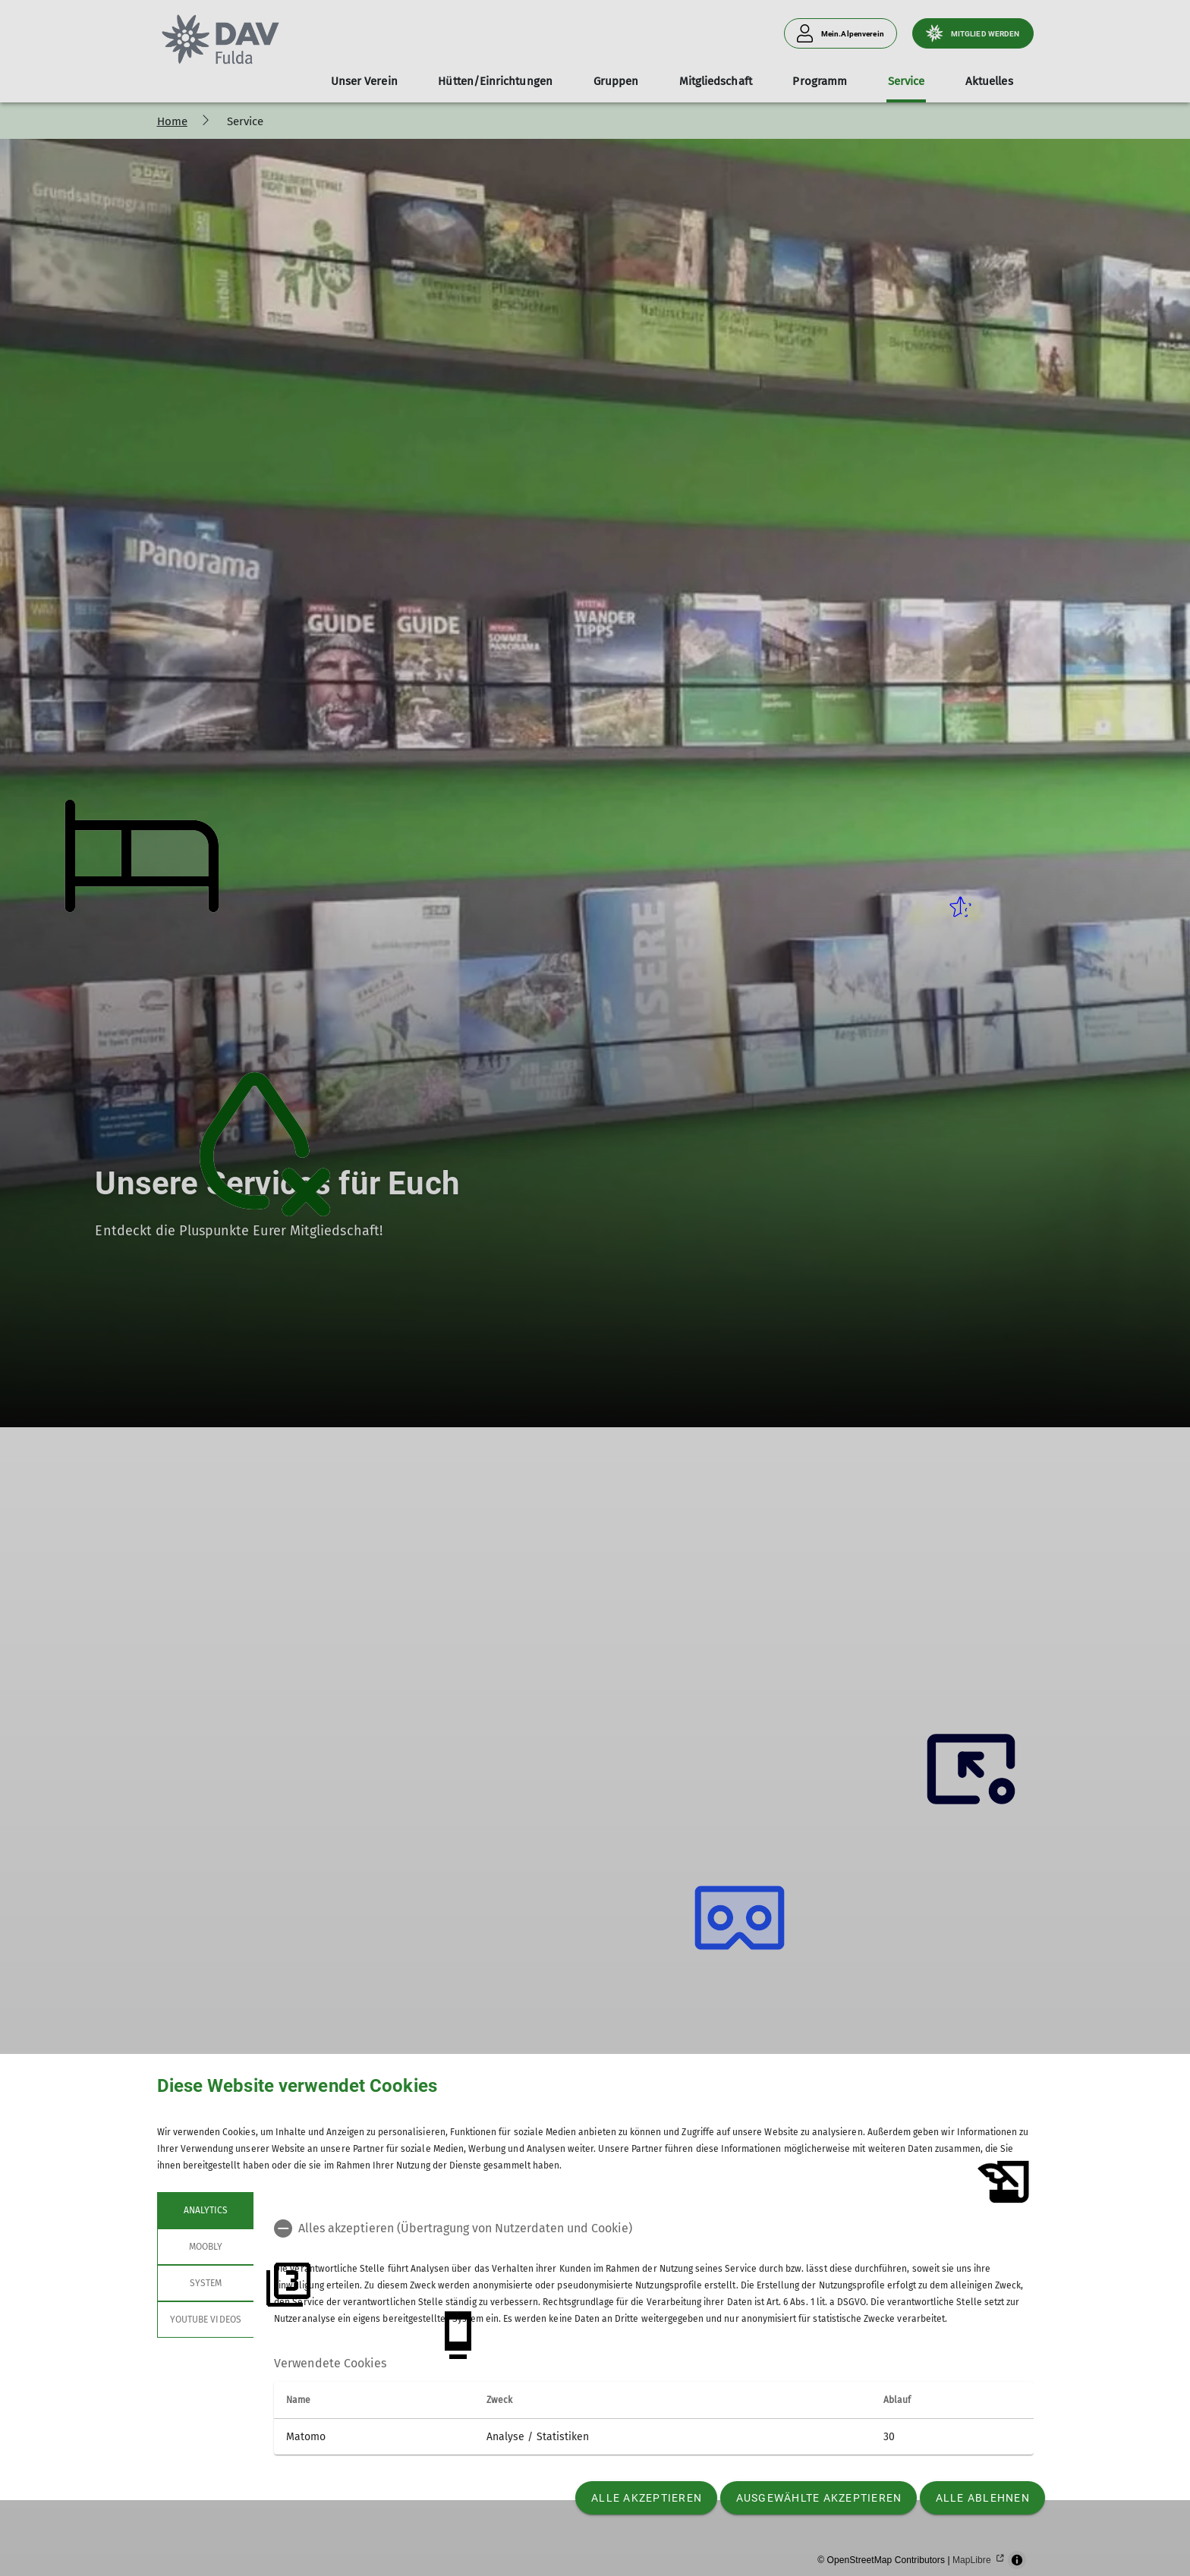 The height and width of the screenshot is (2576, 1190). Describe the element at coordinates (288, 2285) in the screenshot. I see `filter or view the third item in a sequence` at that location.